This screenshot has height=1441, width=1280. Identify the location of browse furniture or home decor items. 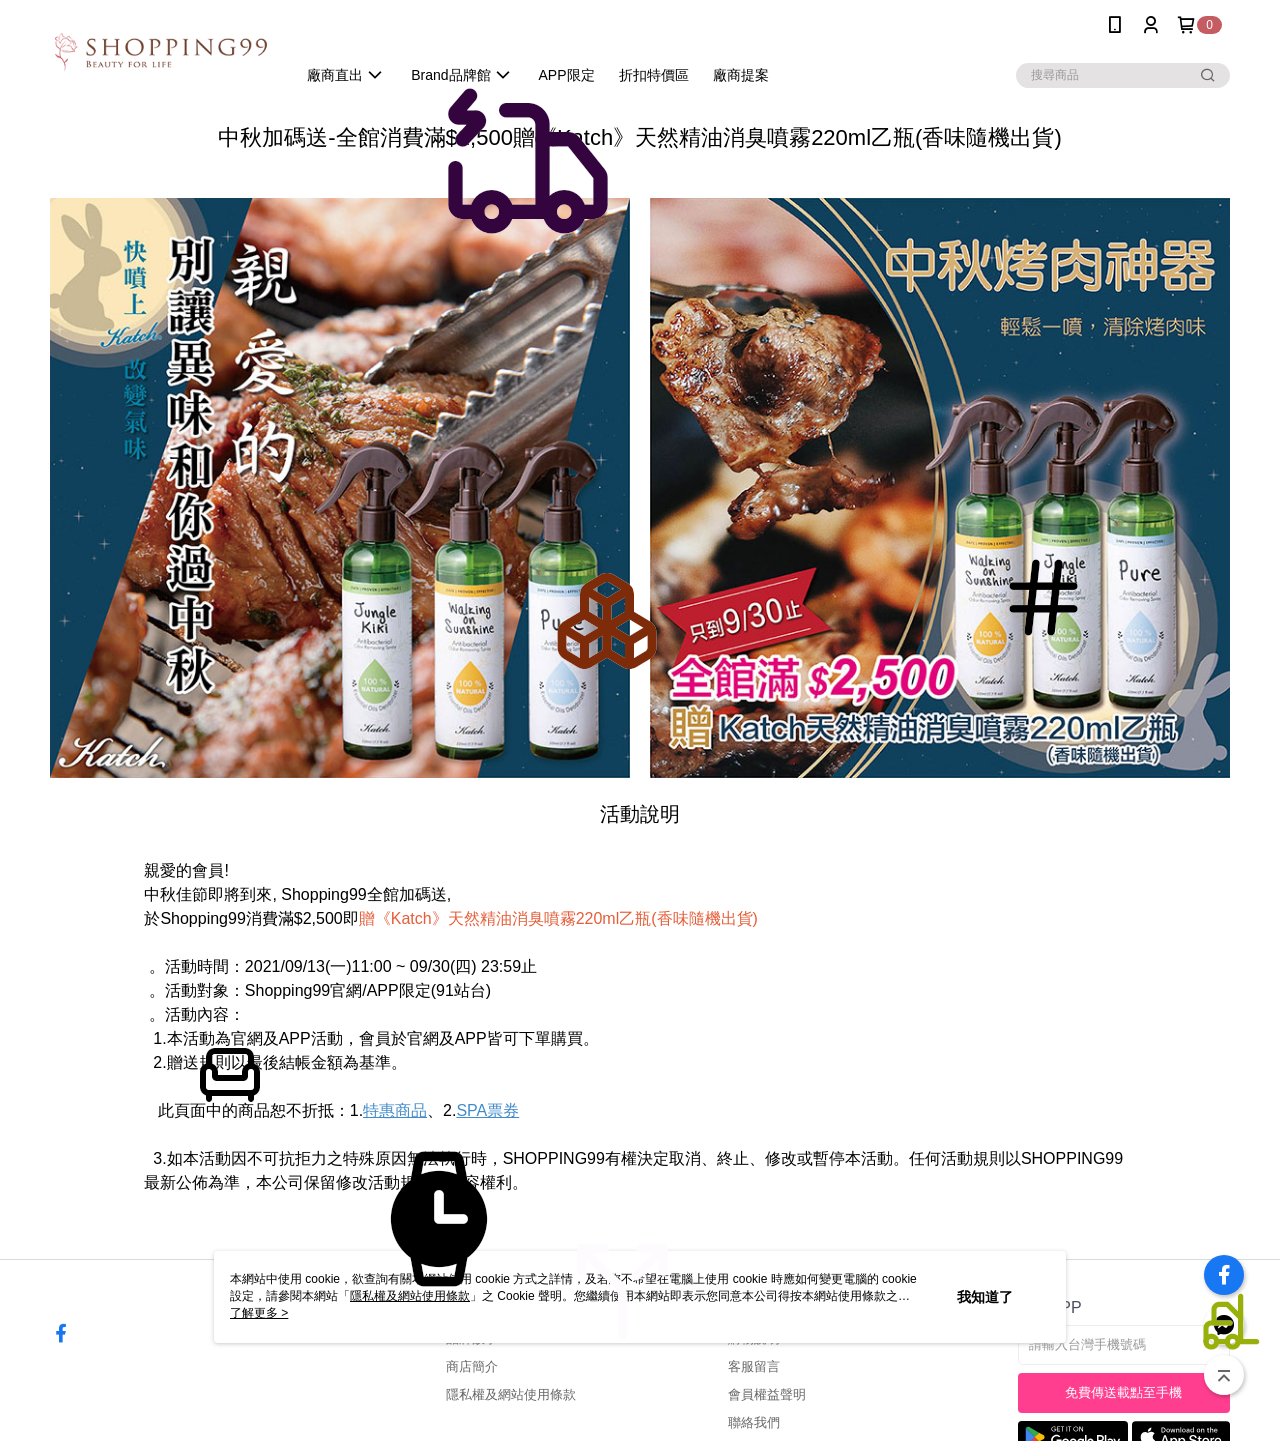
(230, 1075).